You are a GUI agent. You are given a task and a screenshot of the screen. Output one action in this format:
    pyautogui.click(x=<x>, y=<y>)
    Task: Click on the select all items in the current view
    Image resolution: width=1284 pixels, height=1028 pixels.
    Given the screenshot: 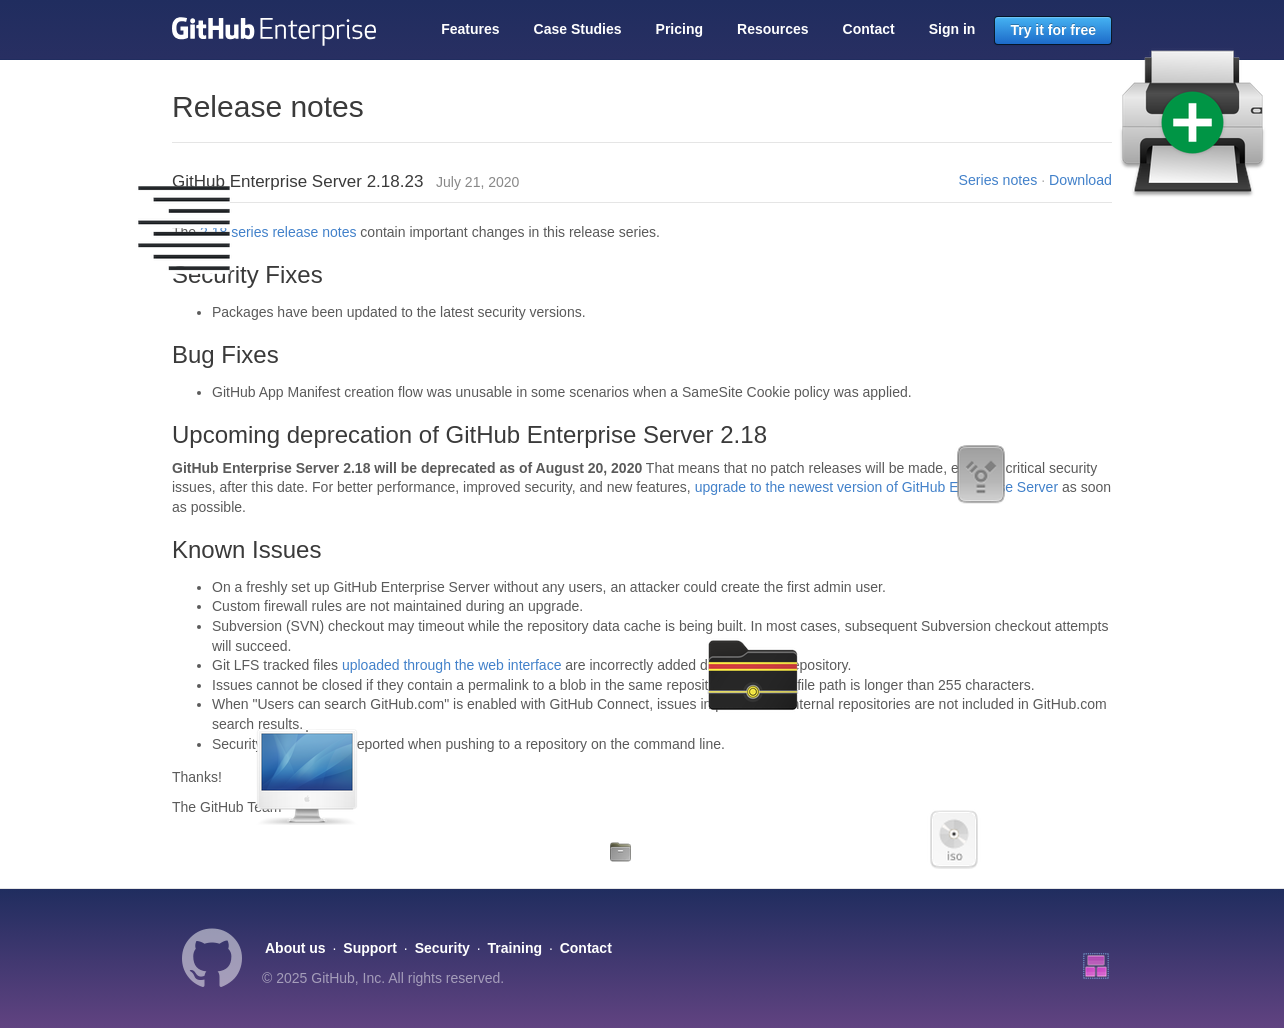 What is the action you would take?
    pyautogui.click(x=1096, y=966)
    